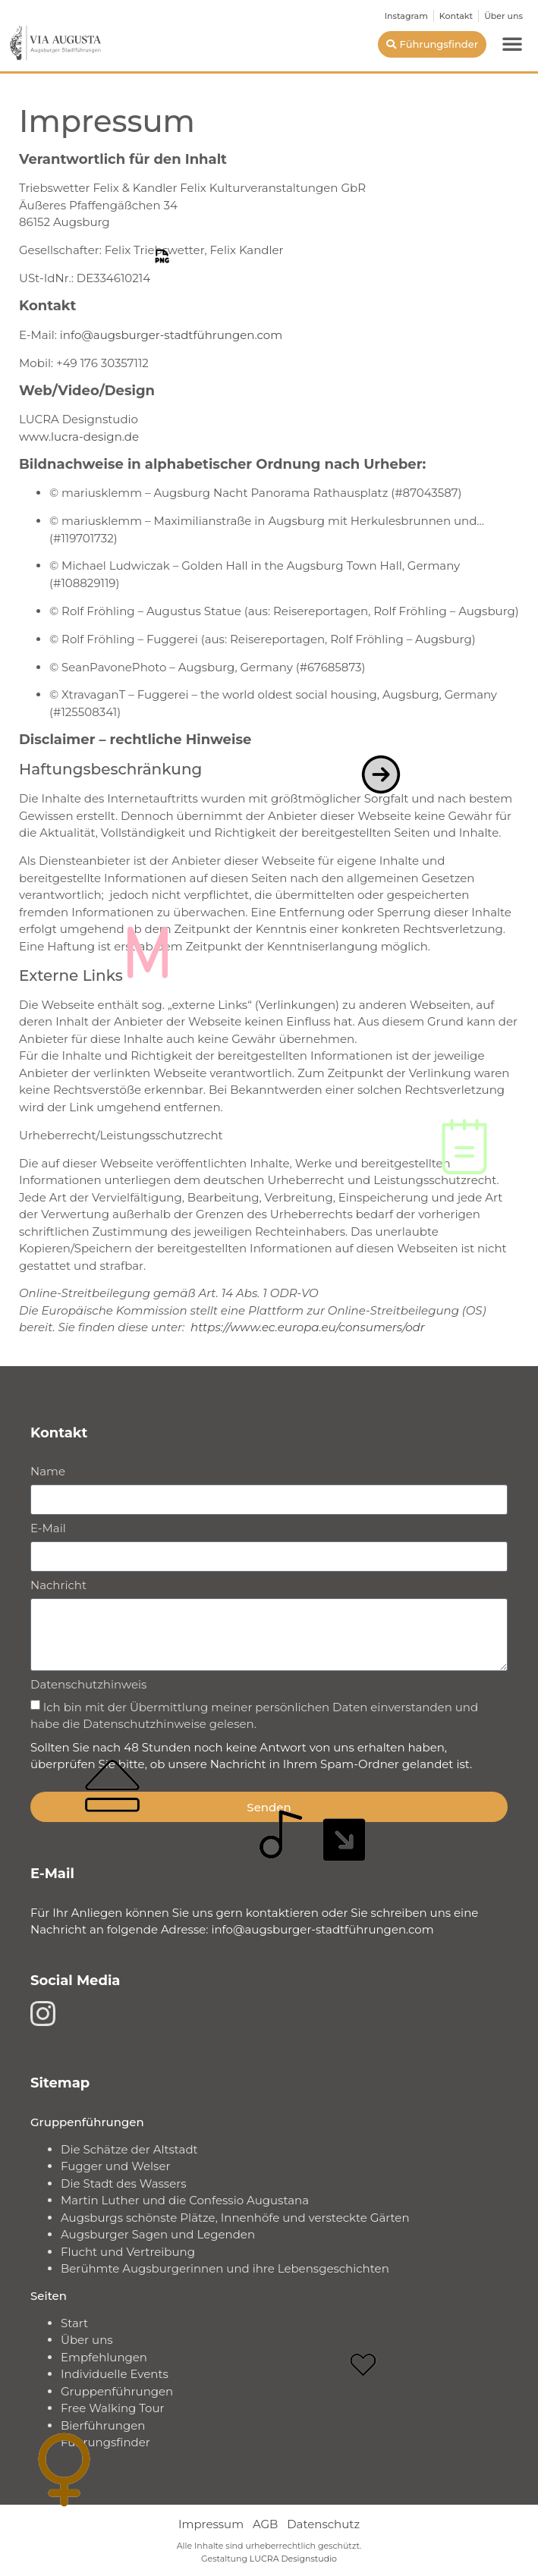 This screenshot has width=538, height=2576. I want to click on navigate to the bottom-right section, so click(344, 1839).